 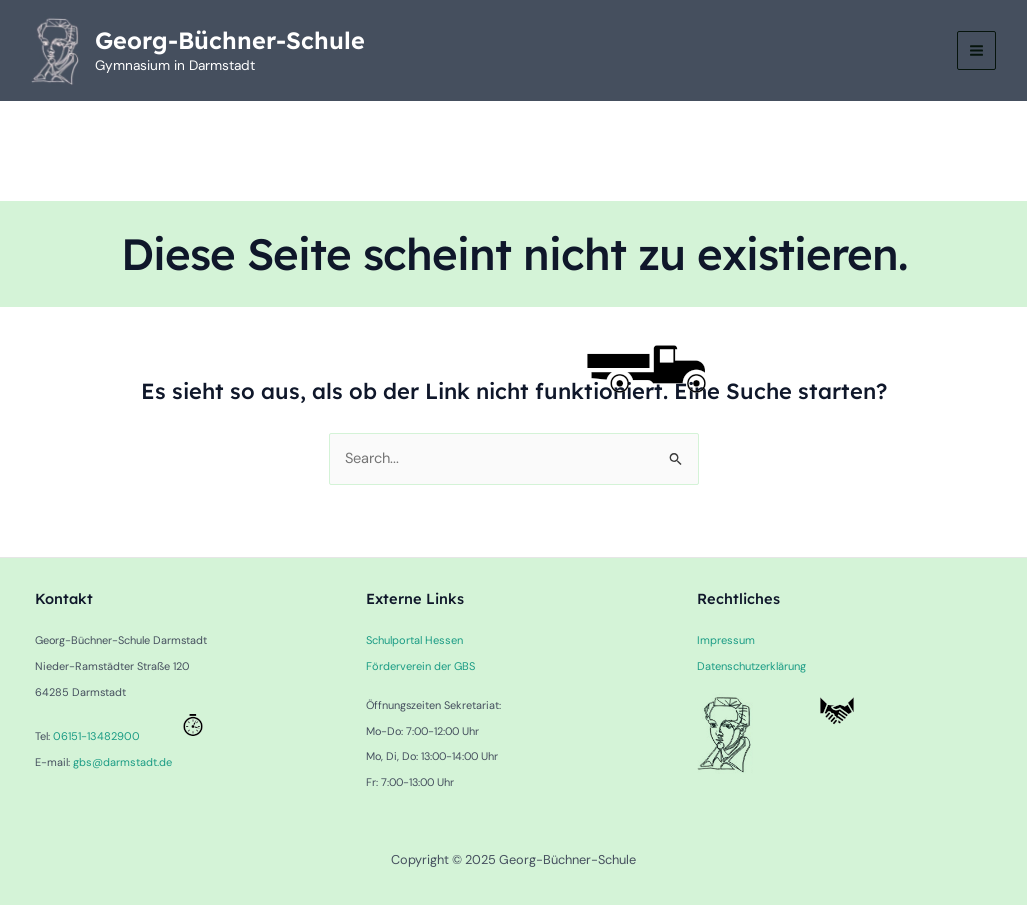 What do you see at coordinates (837, 711) in the screenshot?
I see `confirm a deal or agreement` at bounding box center [837, 711].